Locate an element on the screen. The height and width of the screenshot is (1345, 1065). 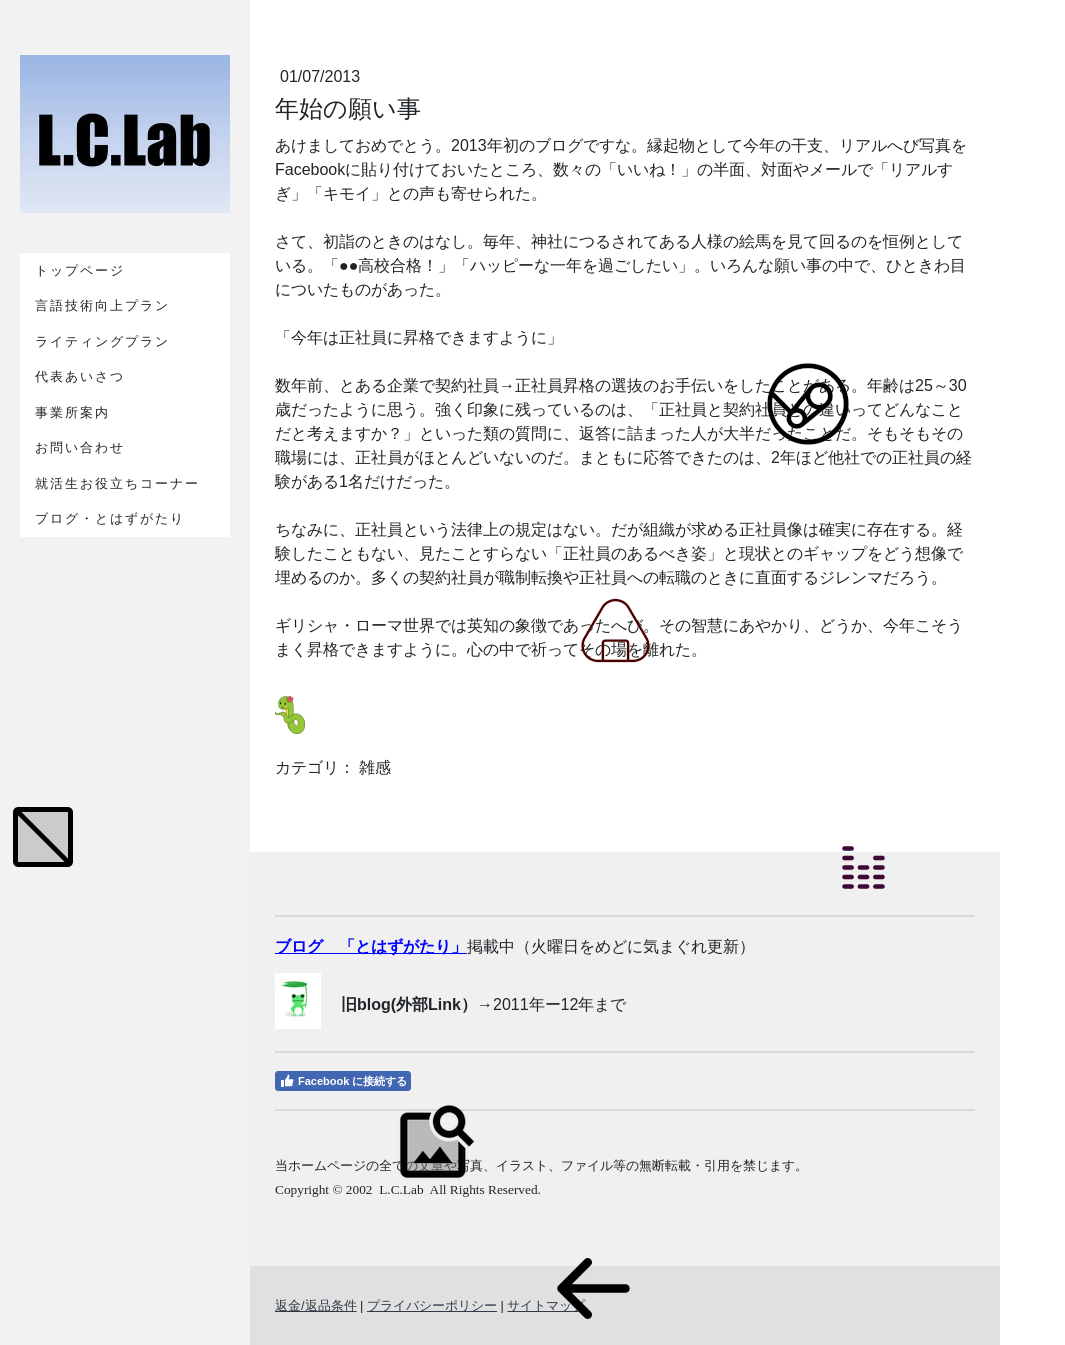
go back to the previous screen is located at coordinates (593, 1288).